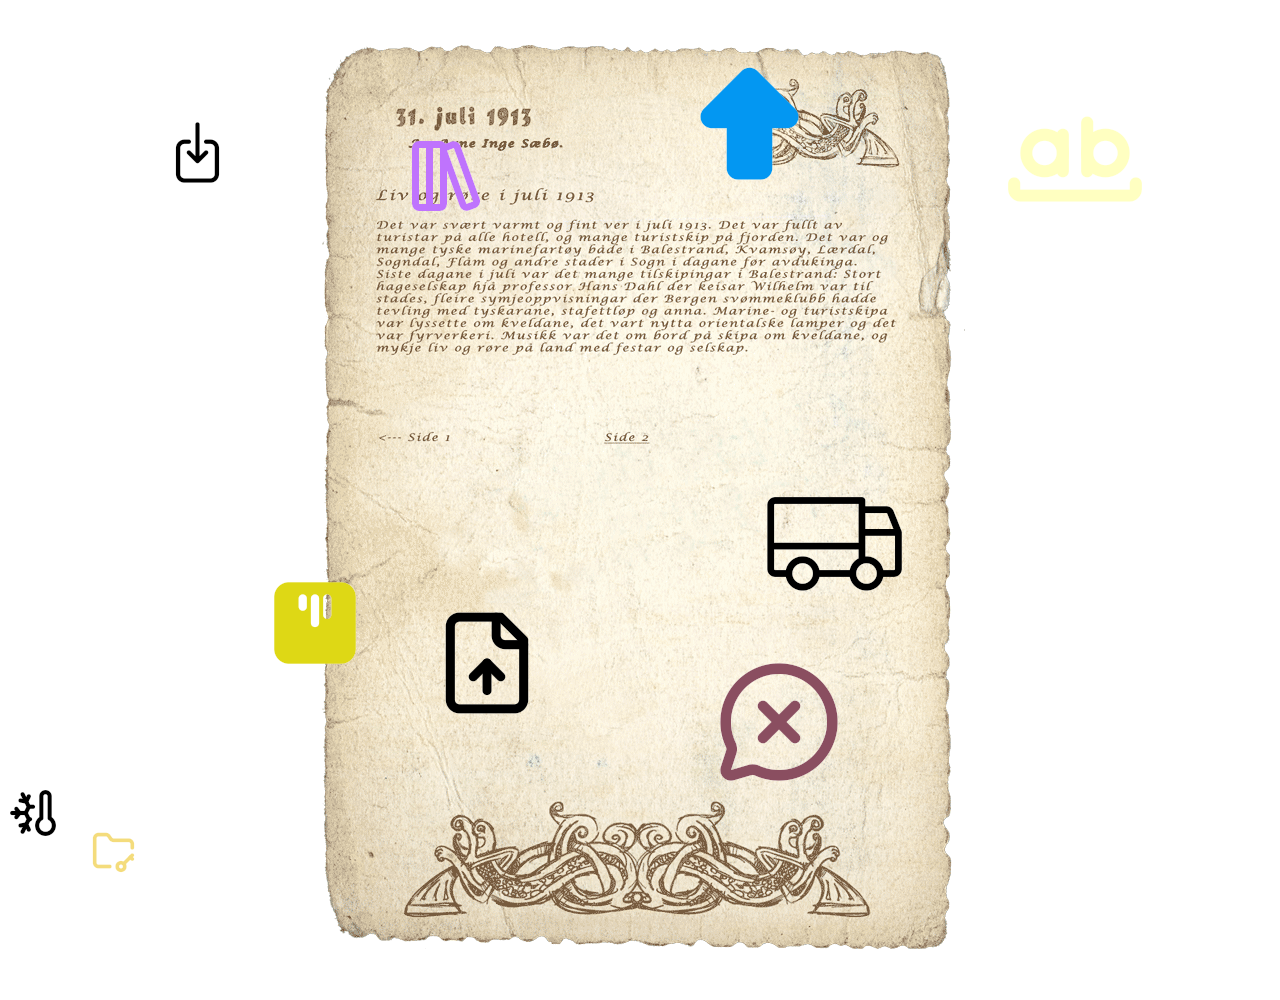  Describe the element at coordinates (1075, 153) in the screenshot. I see `toggle whole word matching in search` at that location.